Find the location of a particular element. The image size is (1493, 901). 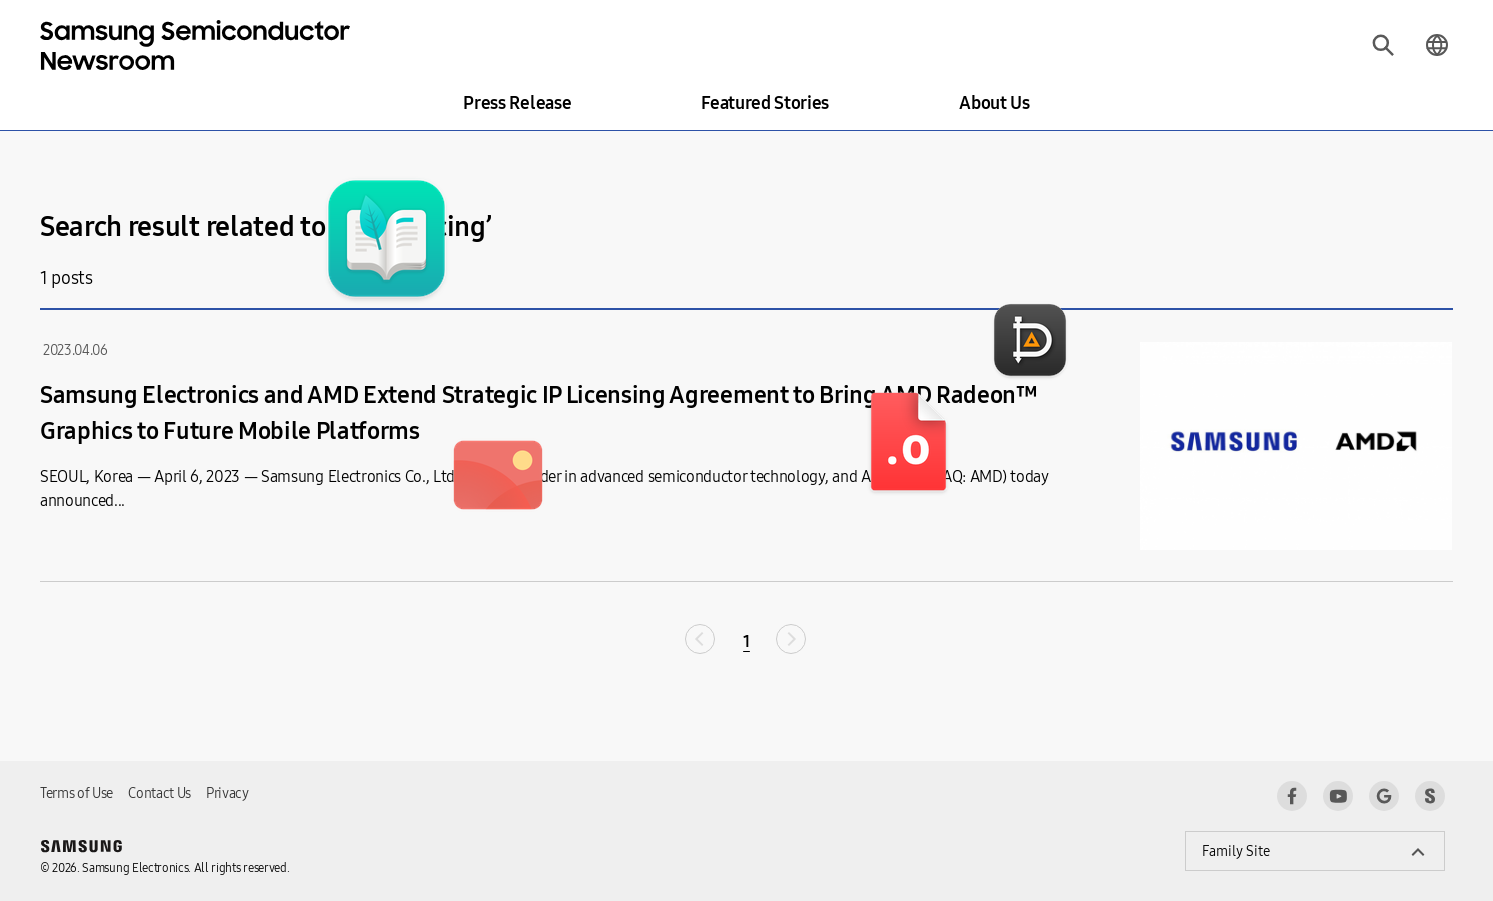

indicates item is linked to photos library is located at coordinates (498, 475).